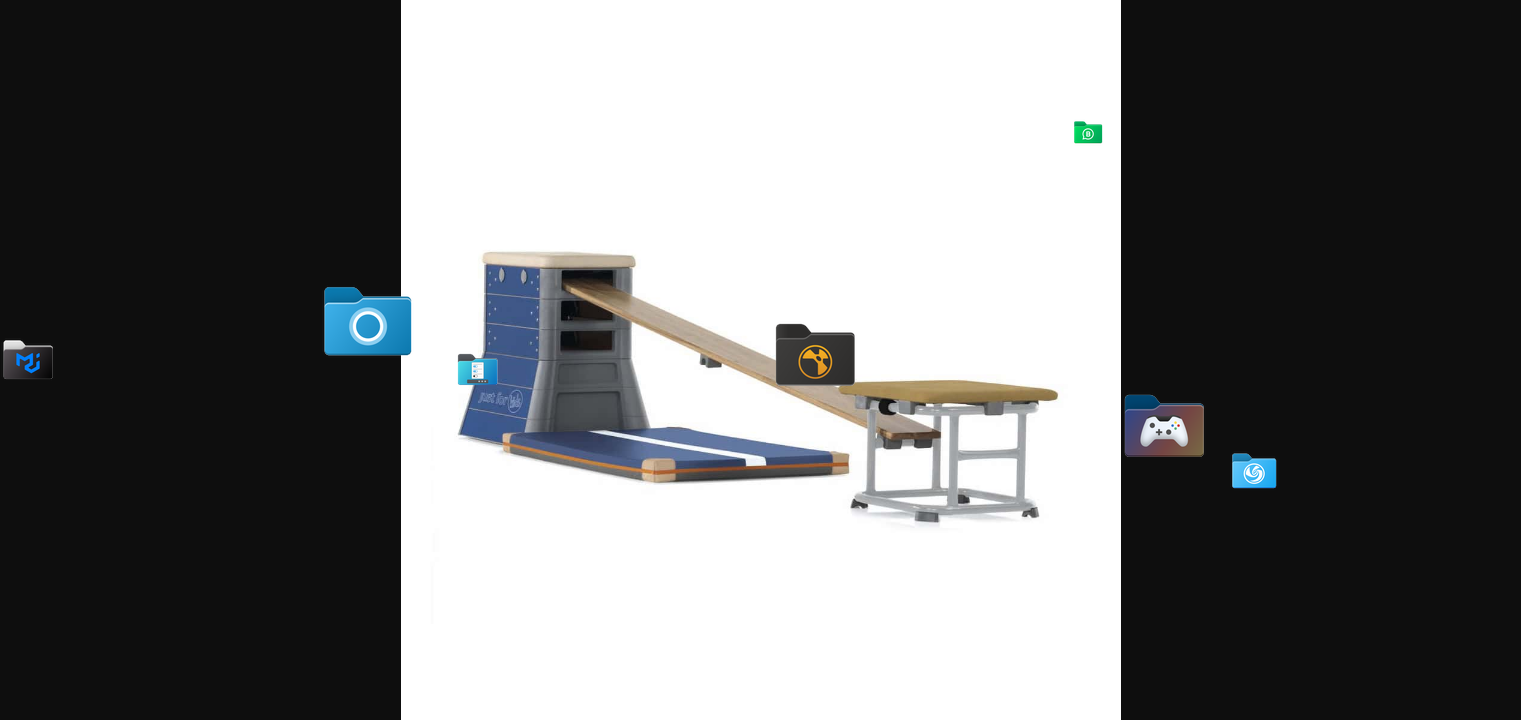  I want to click on folder containing whatsapp business files and data, so click(1088, 133).